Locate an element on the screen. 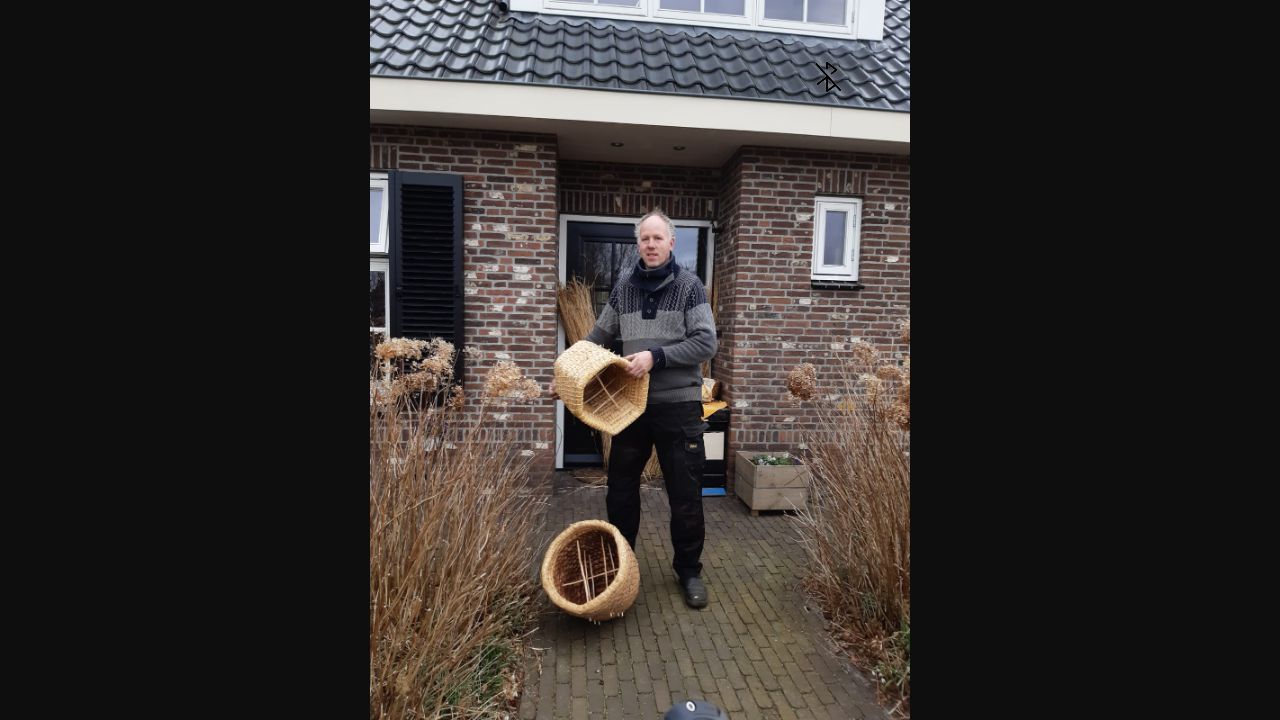 The width and height of the screenshot is (1280, 720). bluetooth is disabled or turned off is located at coordinates (827, 77).